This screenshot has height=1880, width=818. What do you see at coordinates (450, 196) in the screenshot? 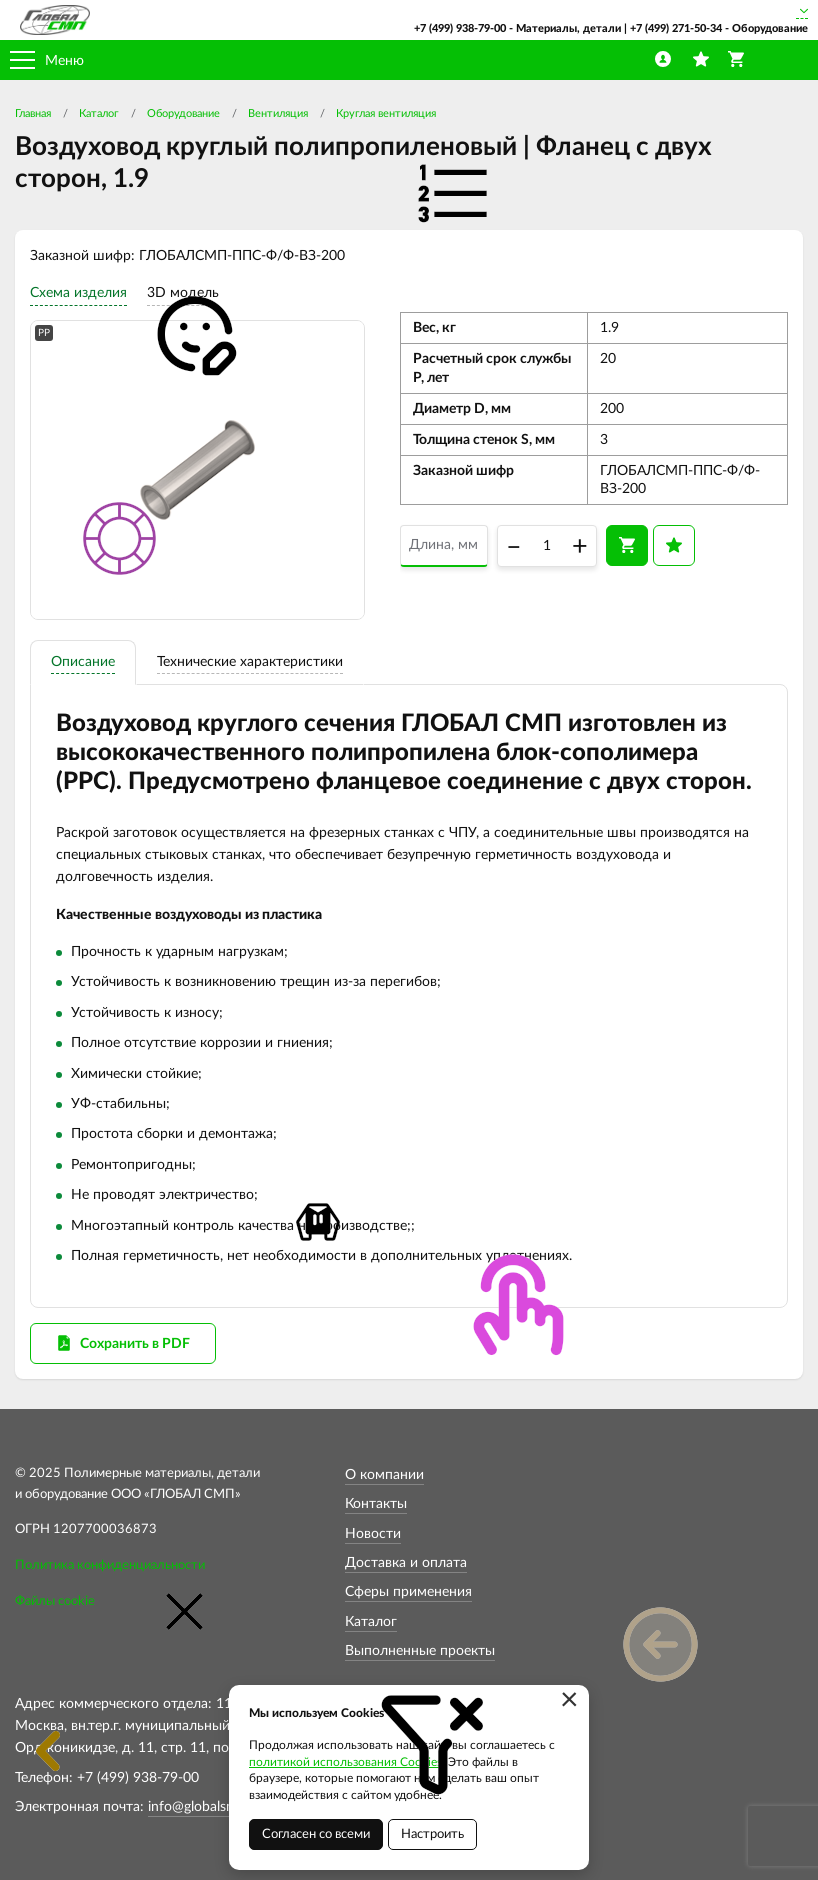
I see `create a numbered list` at bounding box center [450, 196].